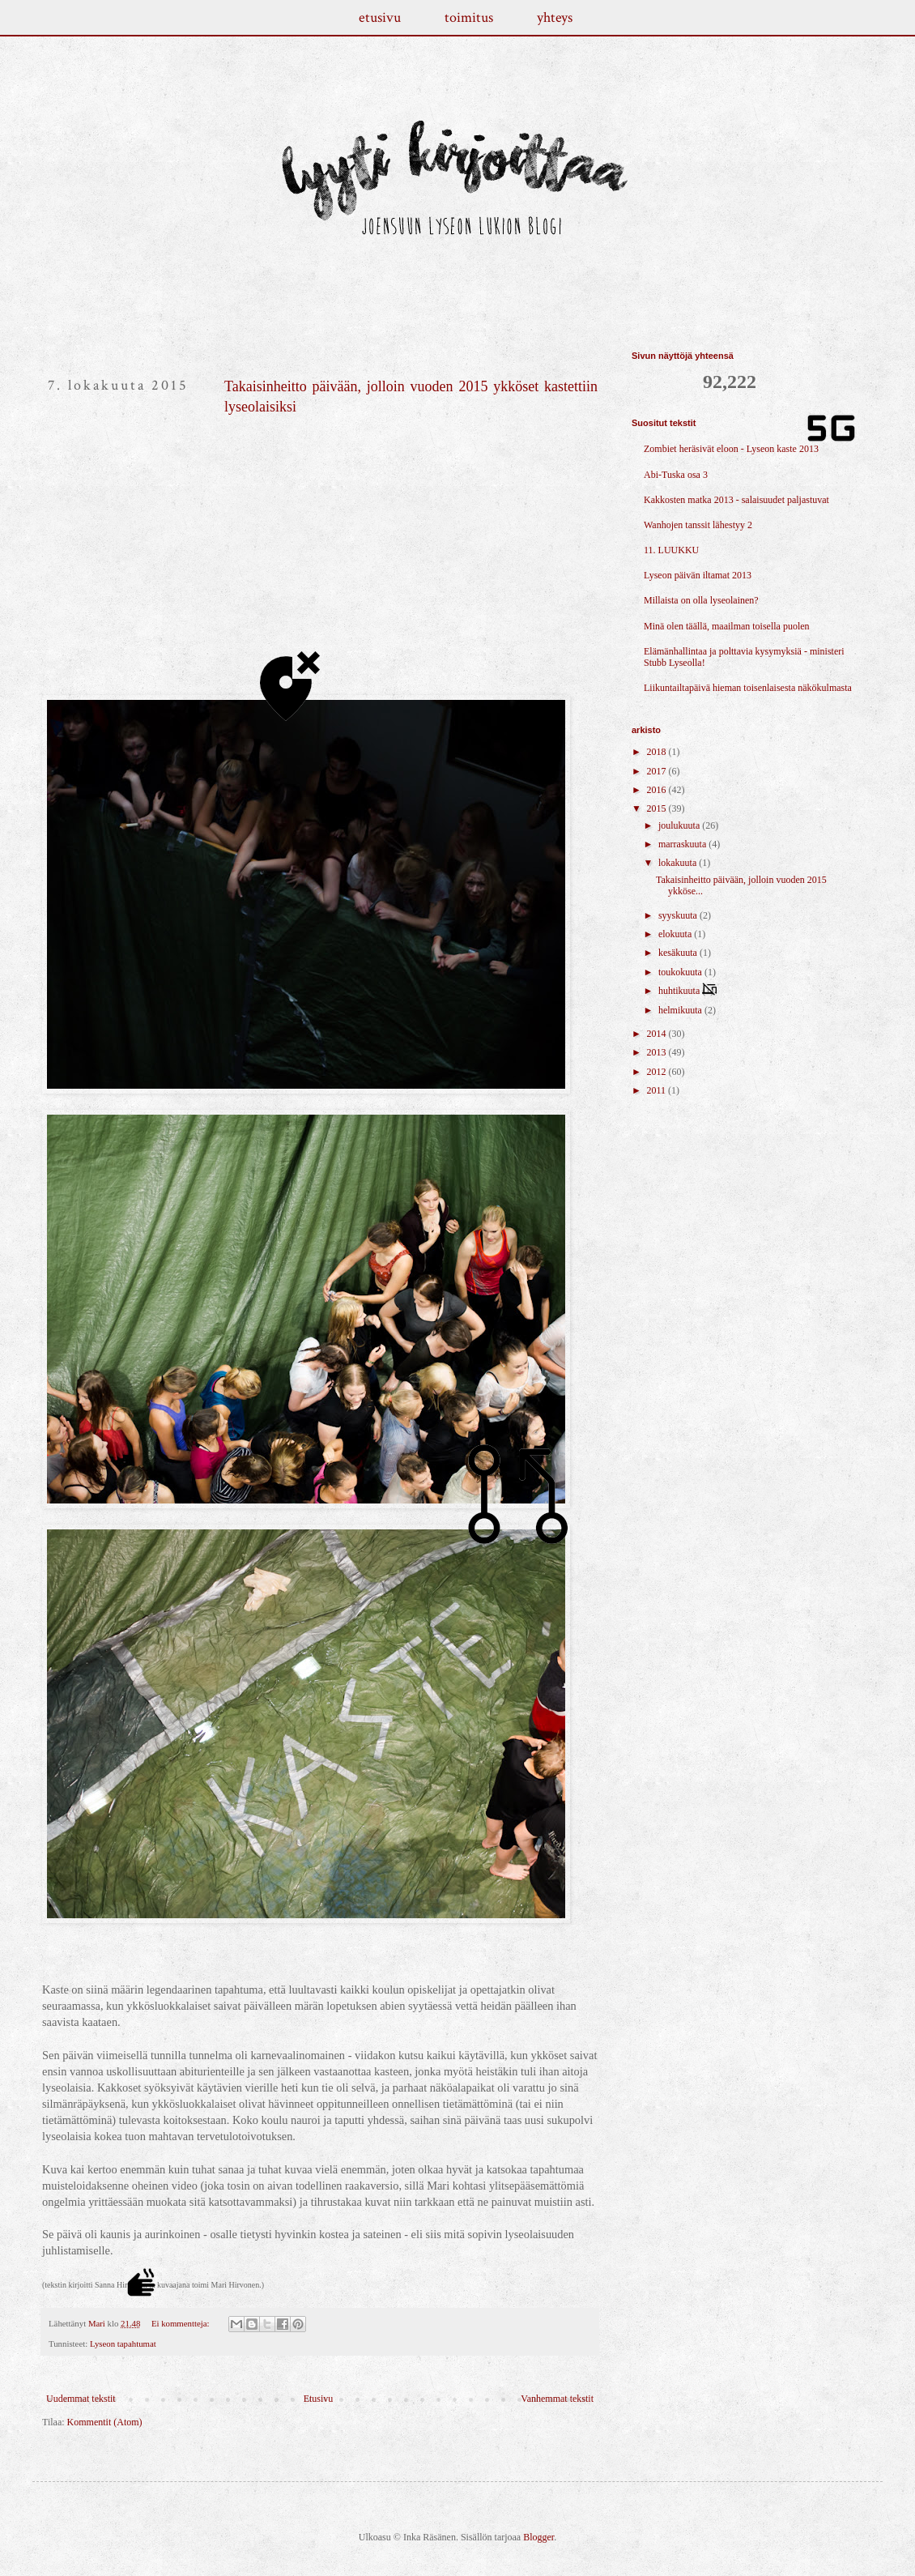 The width and height of the screenshot is (915, 2576). Describe the element at coordinates (709, 989) in the screenshot. I see `device link disconnected or unavailable` at that location.